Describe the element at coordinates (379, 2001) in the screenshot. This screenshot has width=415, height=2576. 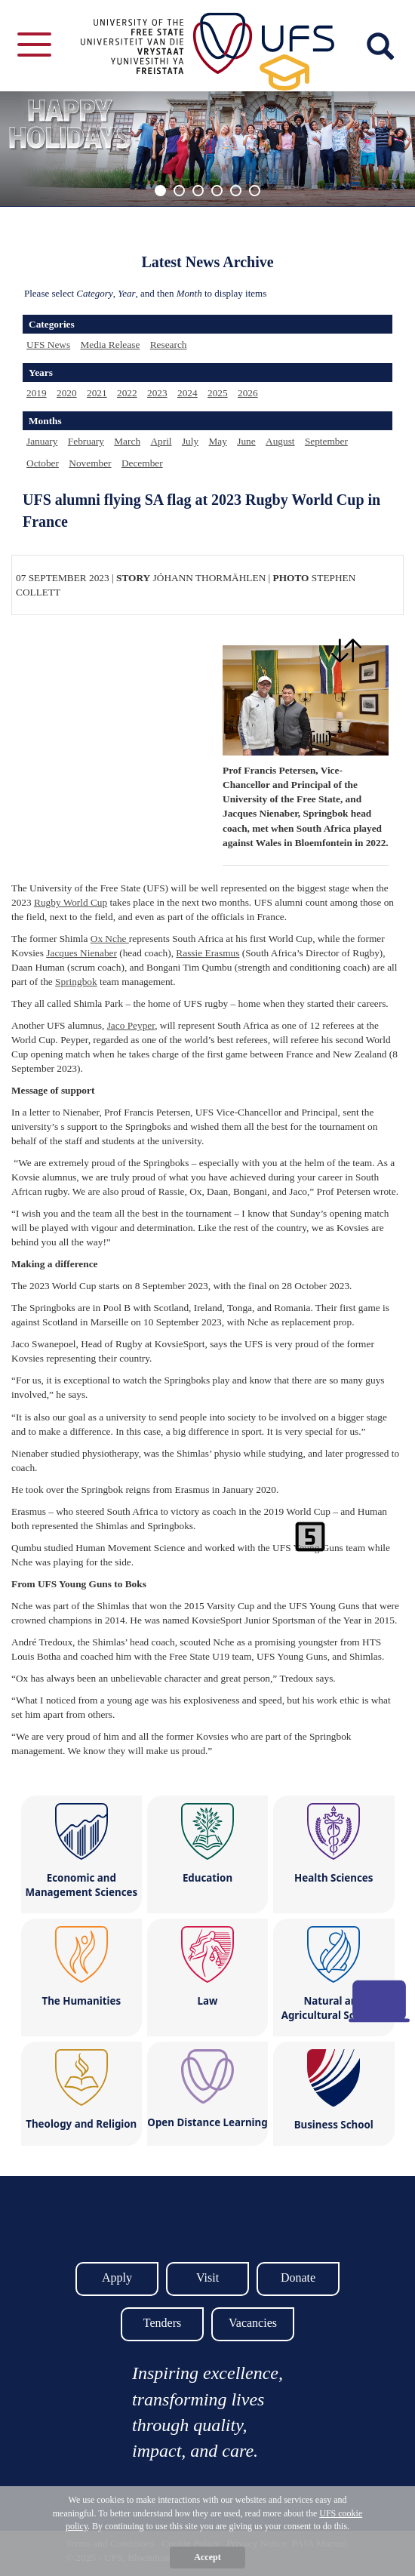
I see `switch to desktop view` at that location.